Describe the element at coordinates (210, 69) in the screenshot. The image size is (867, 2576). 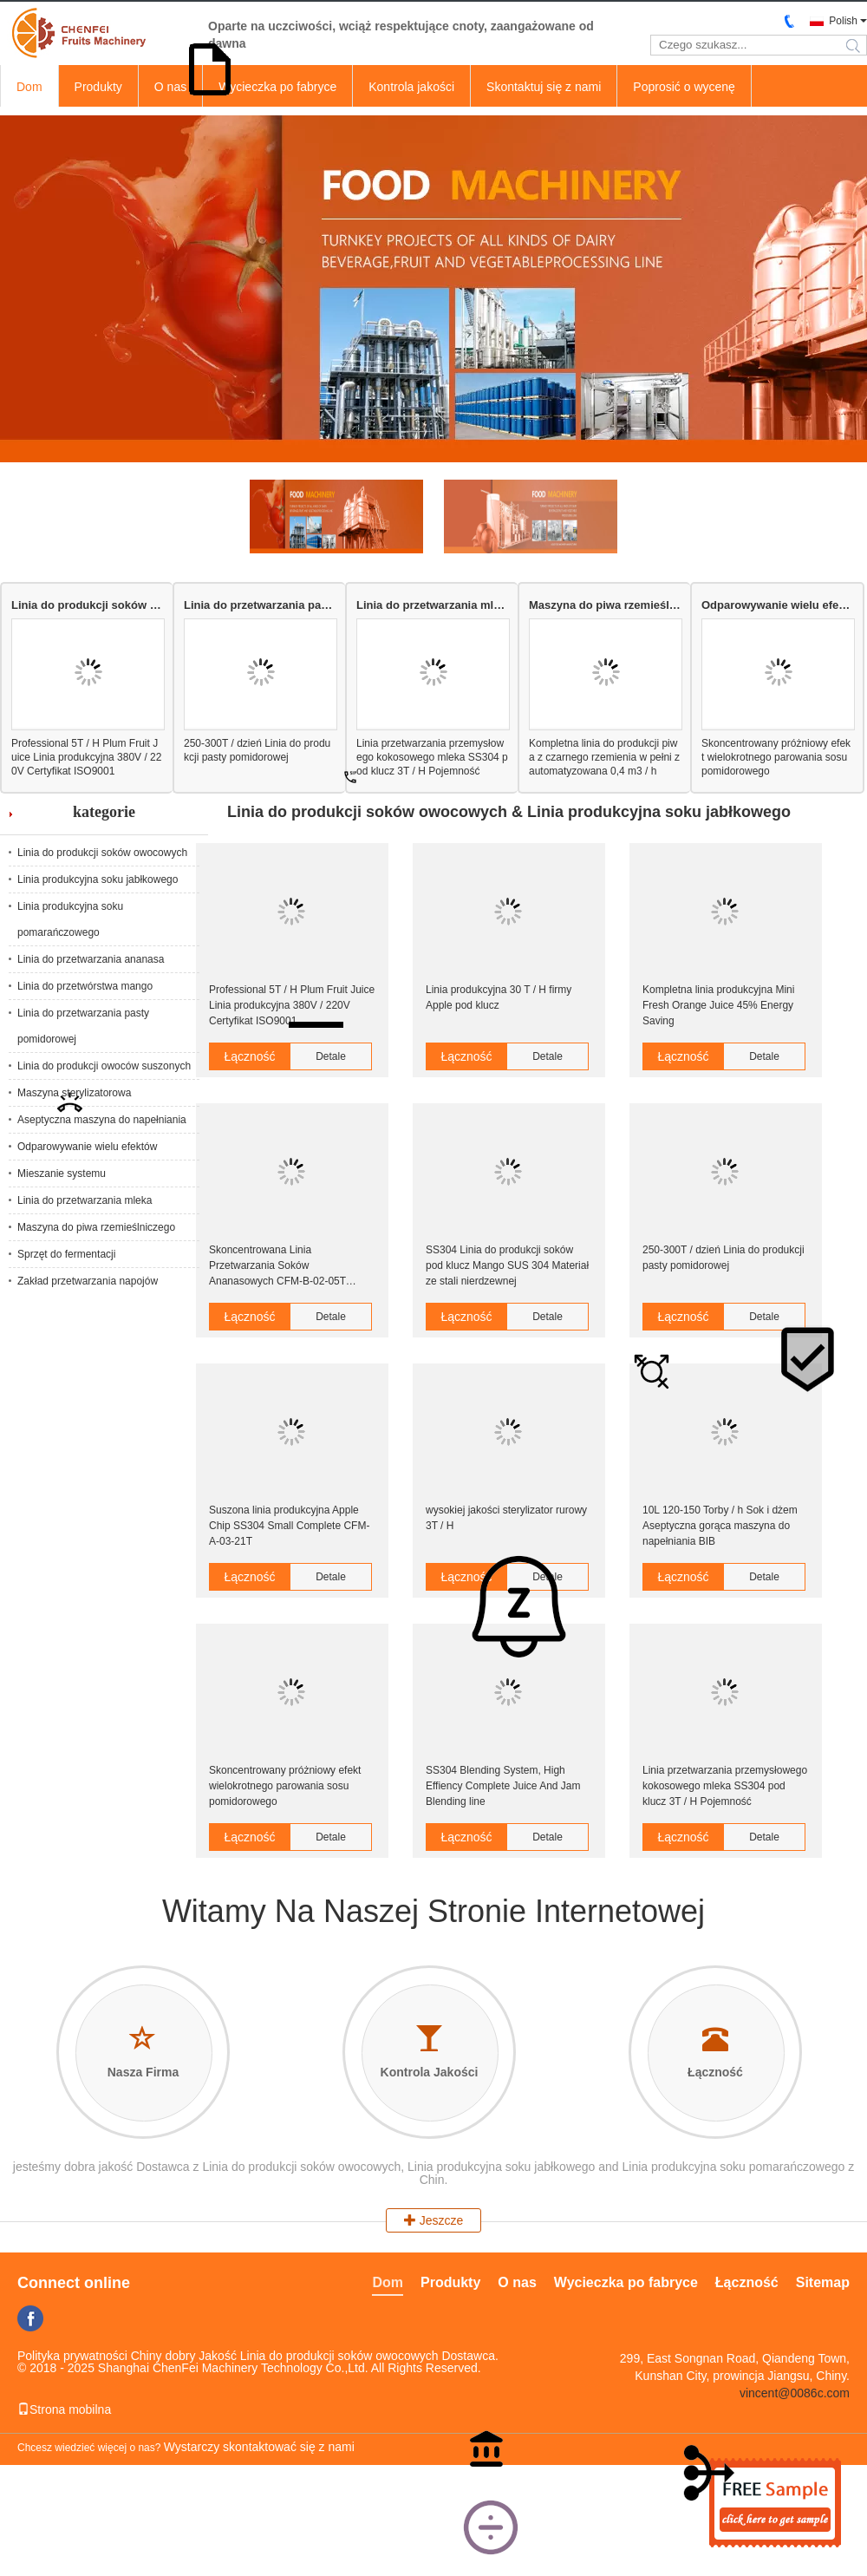
I see `insert or attach a file` at that location.